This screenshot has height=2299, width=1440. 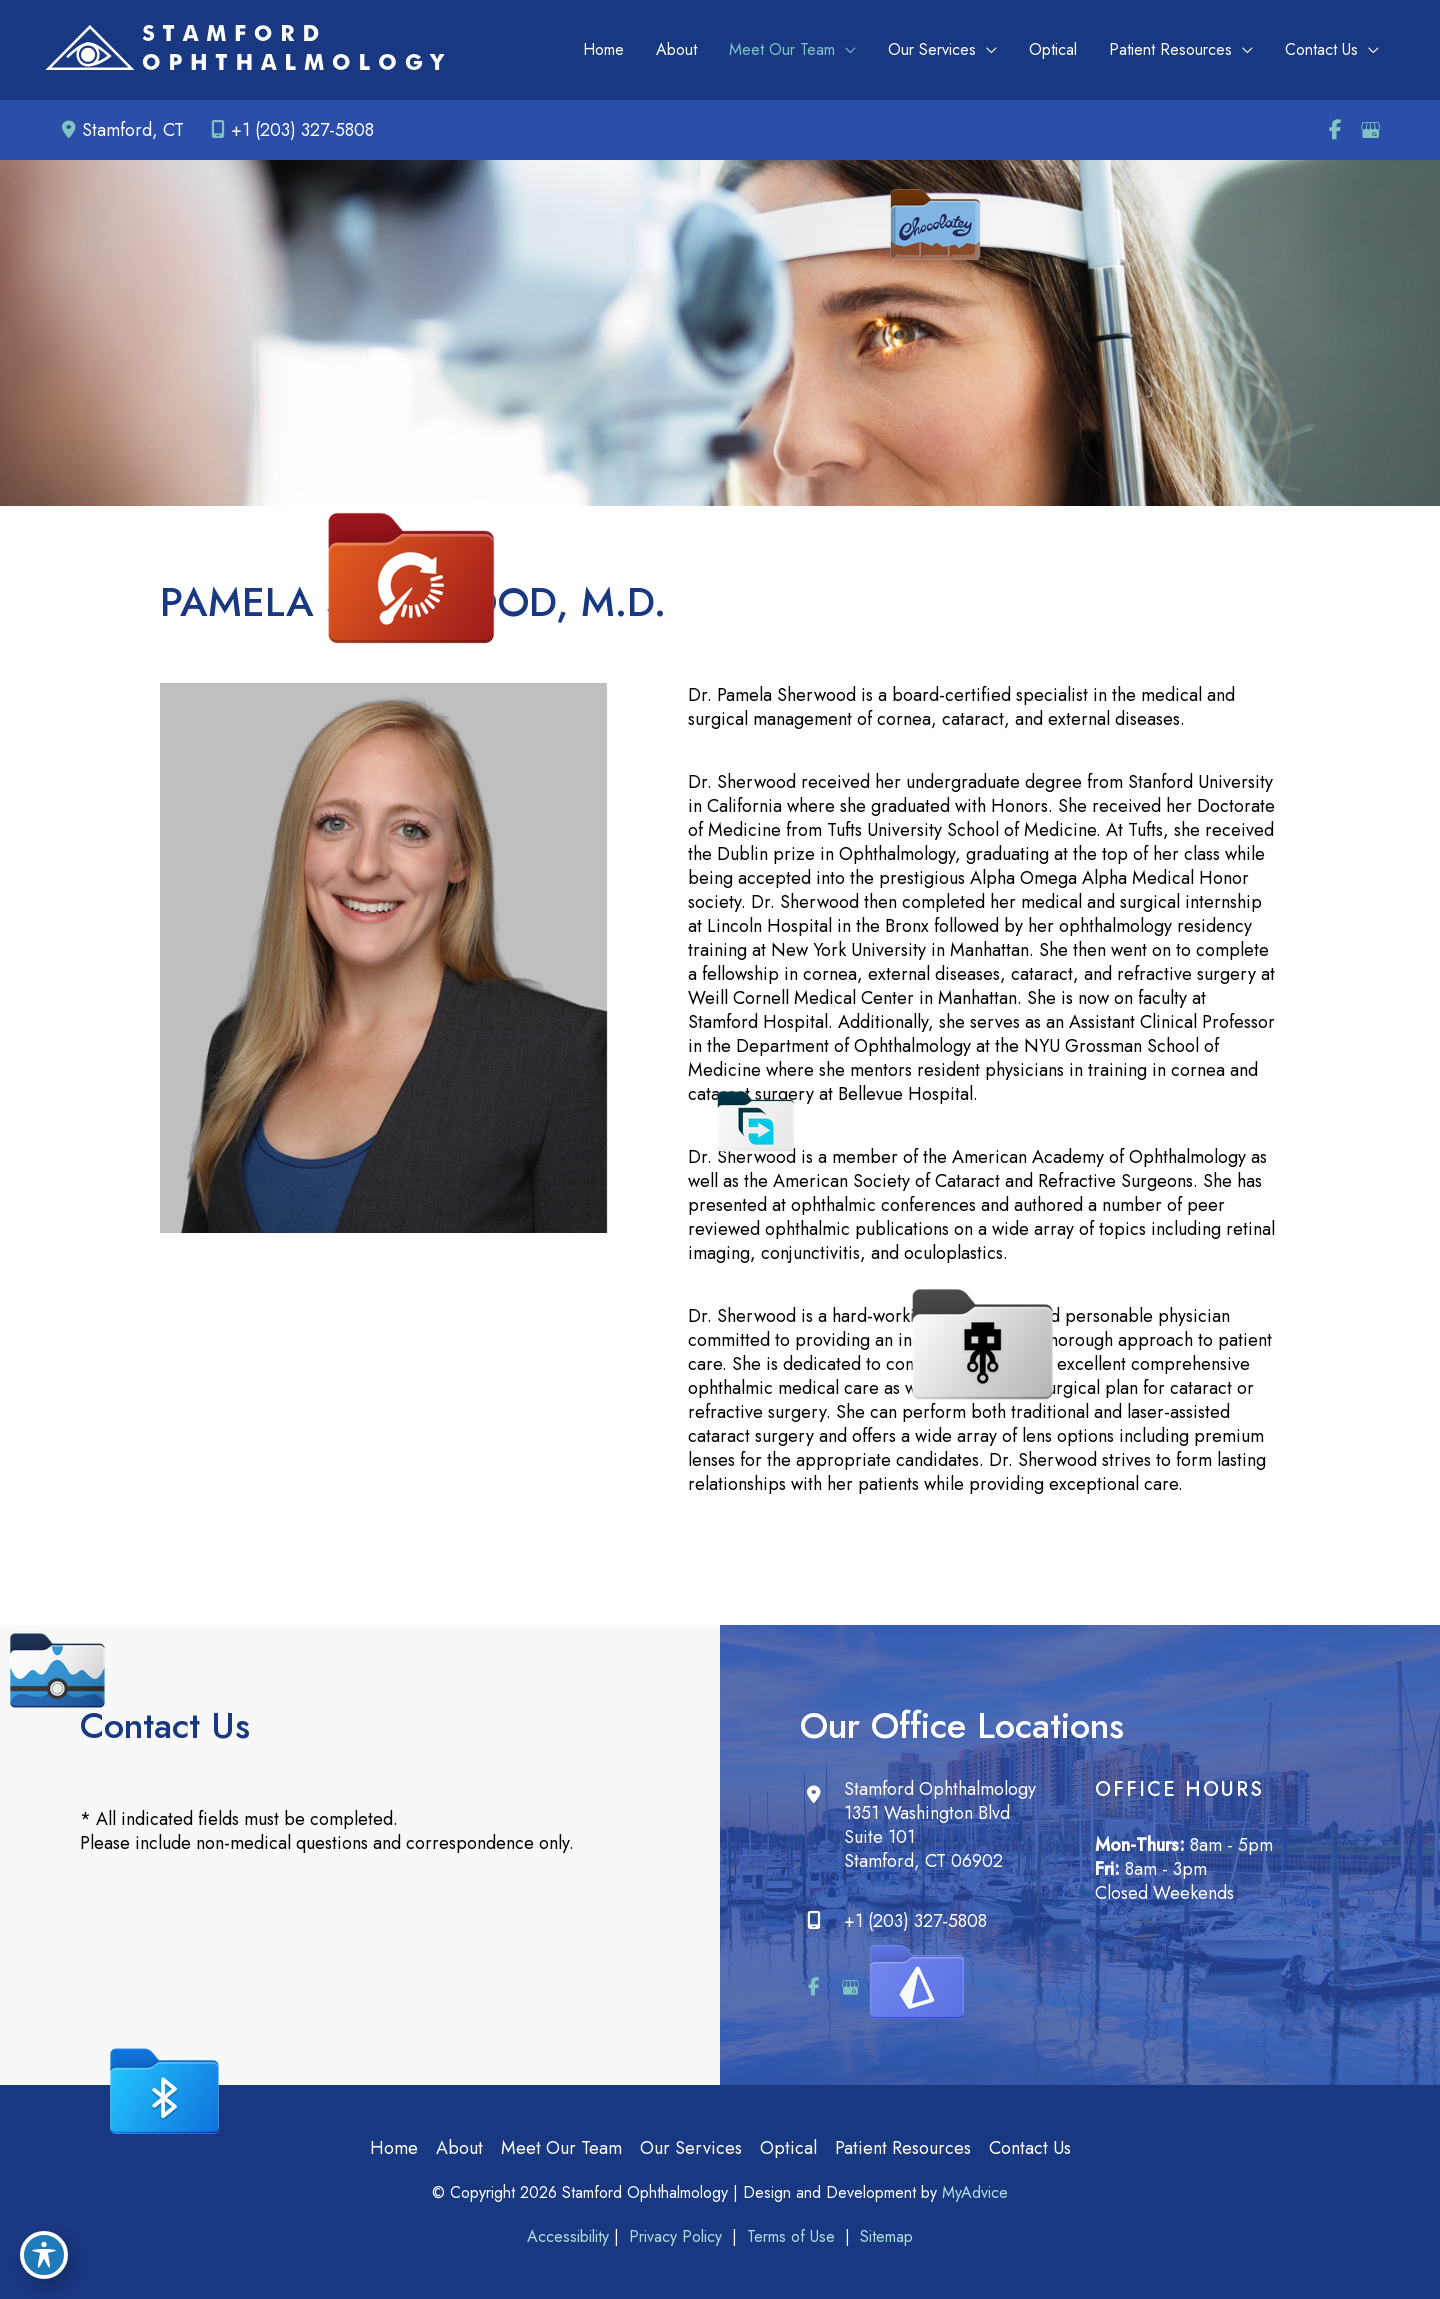 I want to click on open bluetooth file transfers folder, so click(x=164, y=2094).